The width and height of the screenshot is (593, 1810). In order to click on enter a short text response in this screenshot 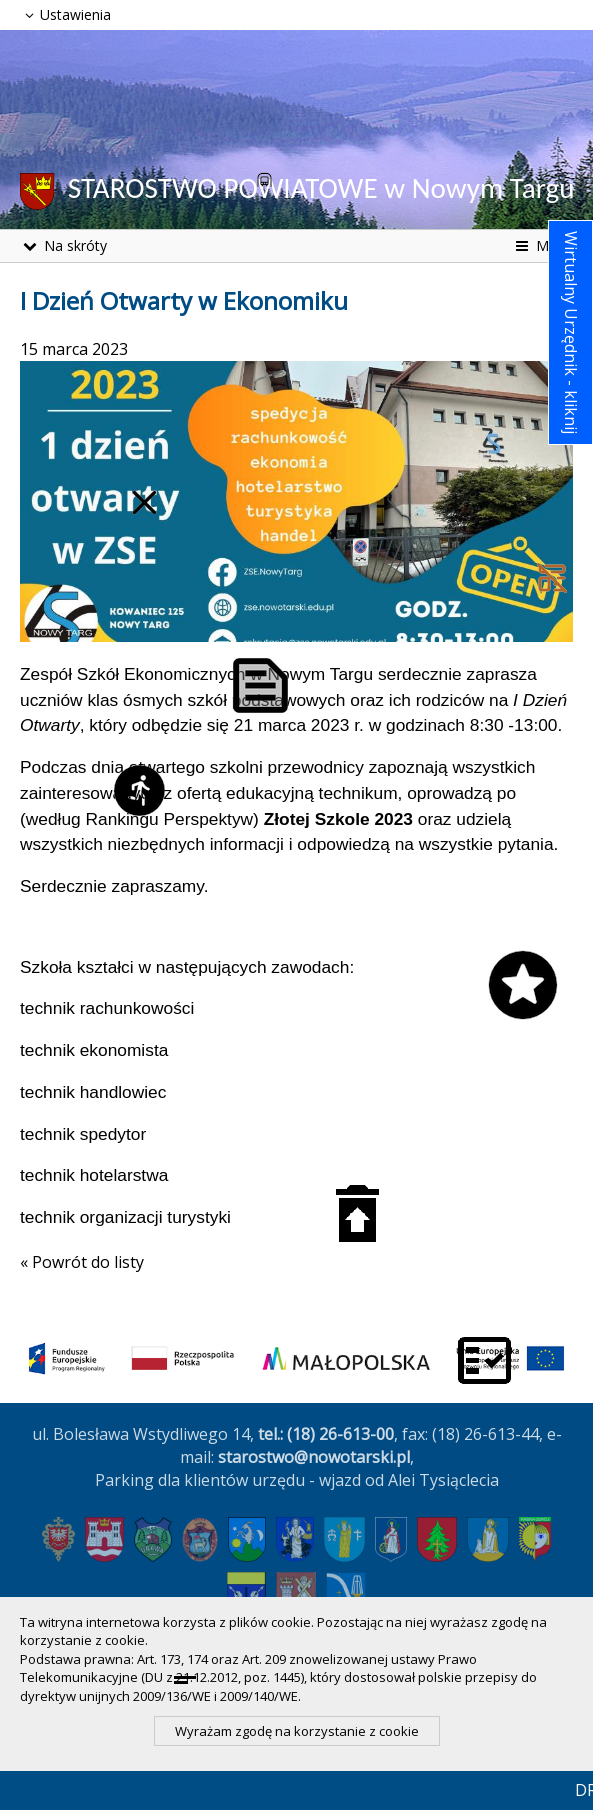, I will do `click(185, 1680)`.